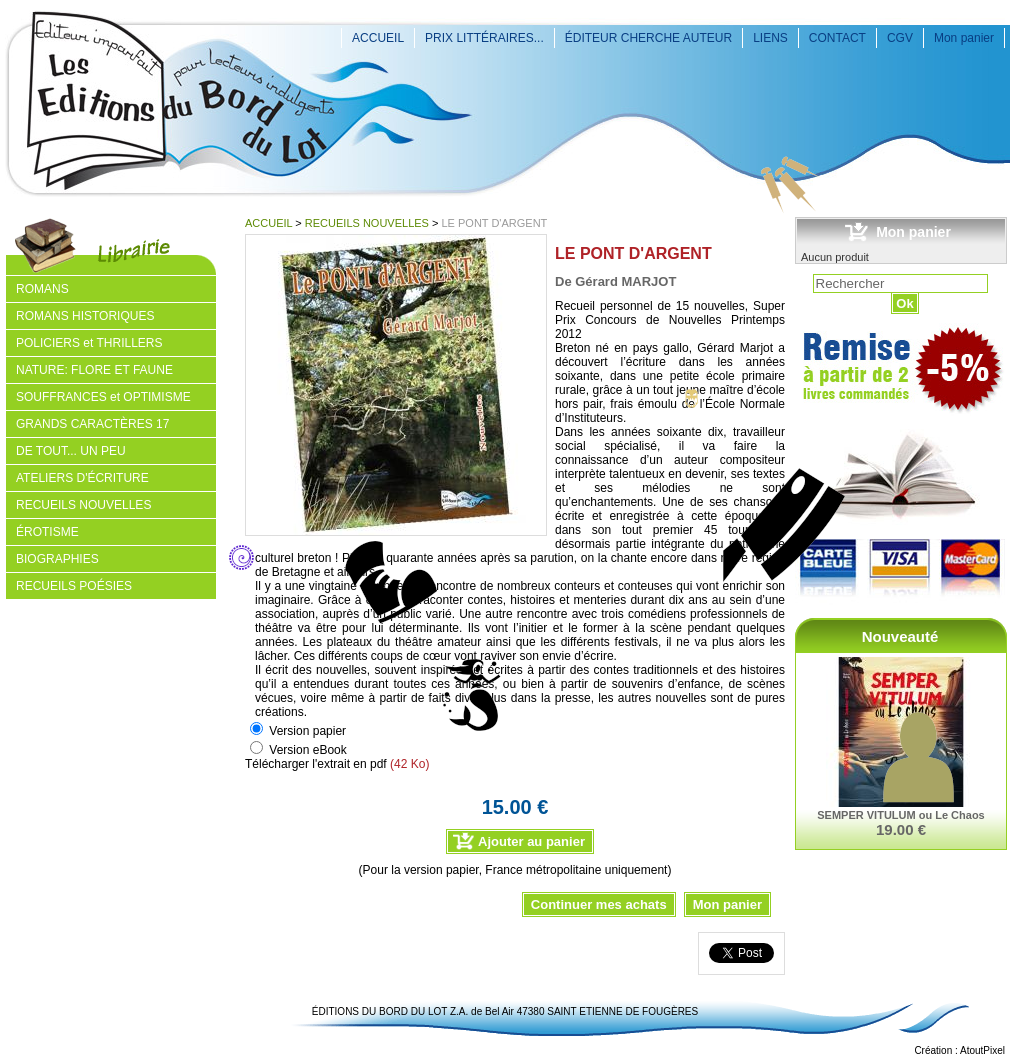  What do you see at coordinates (691, 398) in the screenshot?
I see `select a trap or hazard in a game interface` at bounding box center [691, 398].